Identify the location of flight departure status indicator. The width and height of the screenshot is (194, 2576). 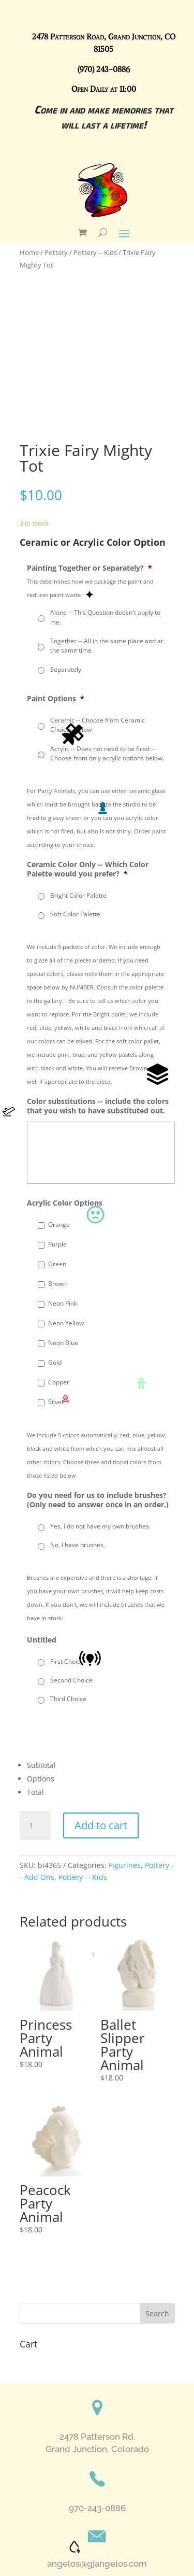
(9, 1111).